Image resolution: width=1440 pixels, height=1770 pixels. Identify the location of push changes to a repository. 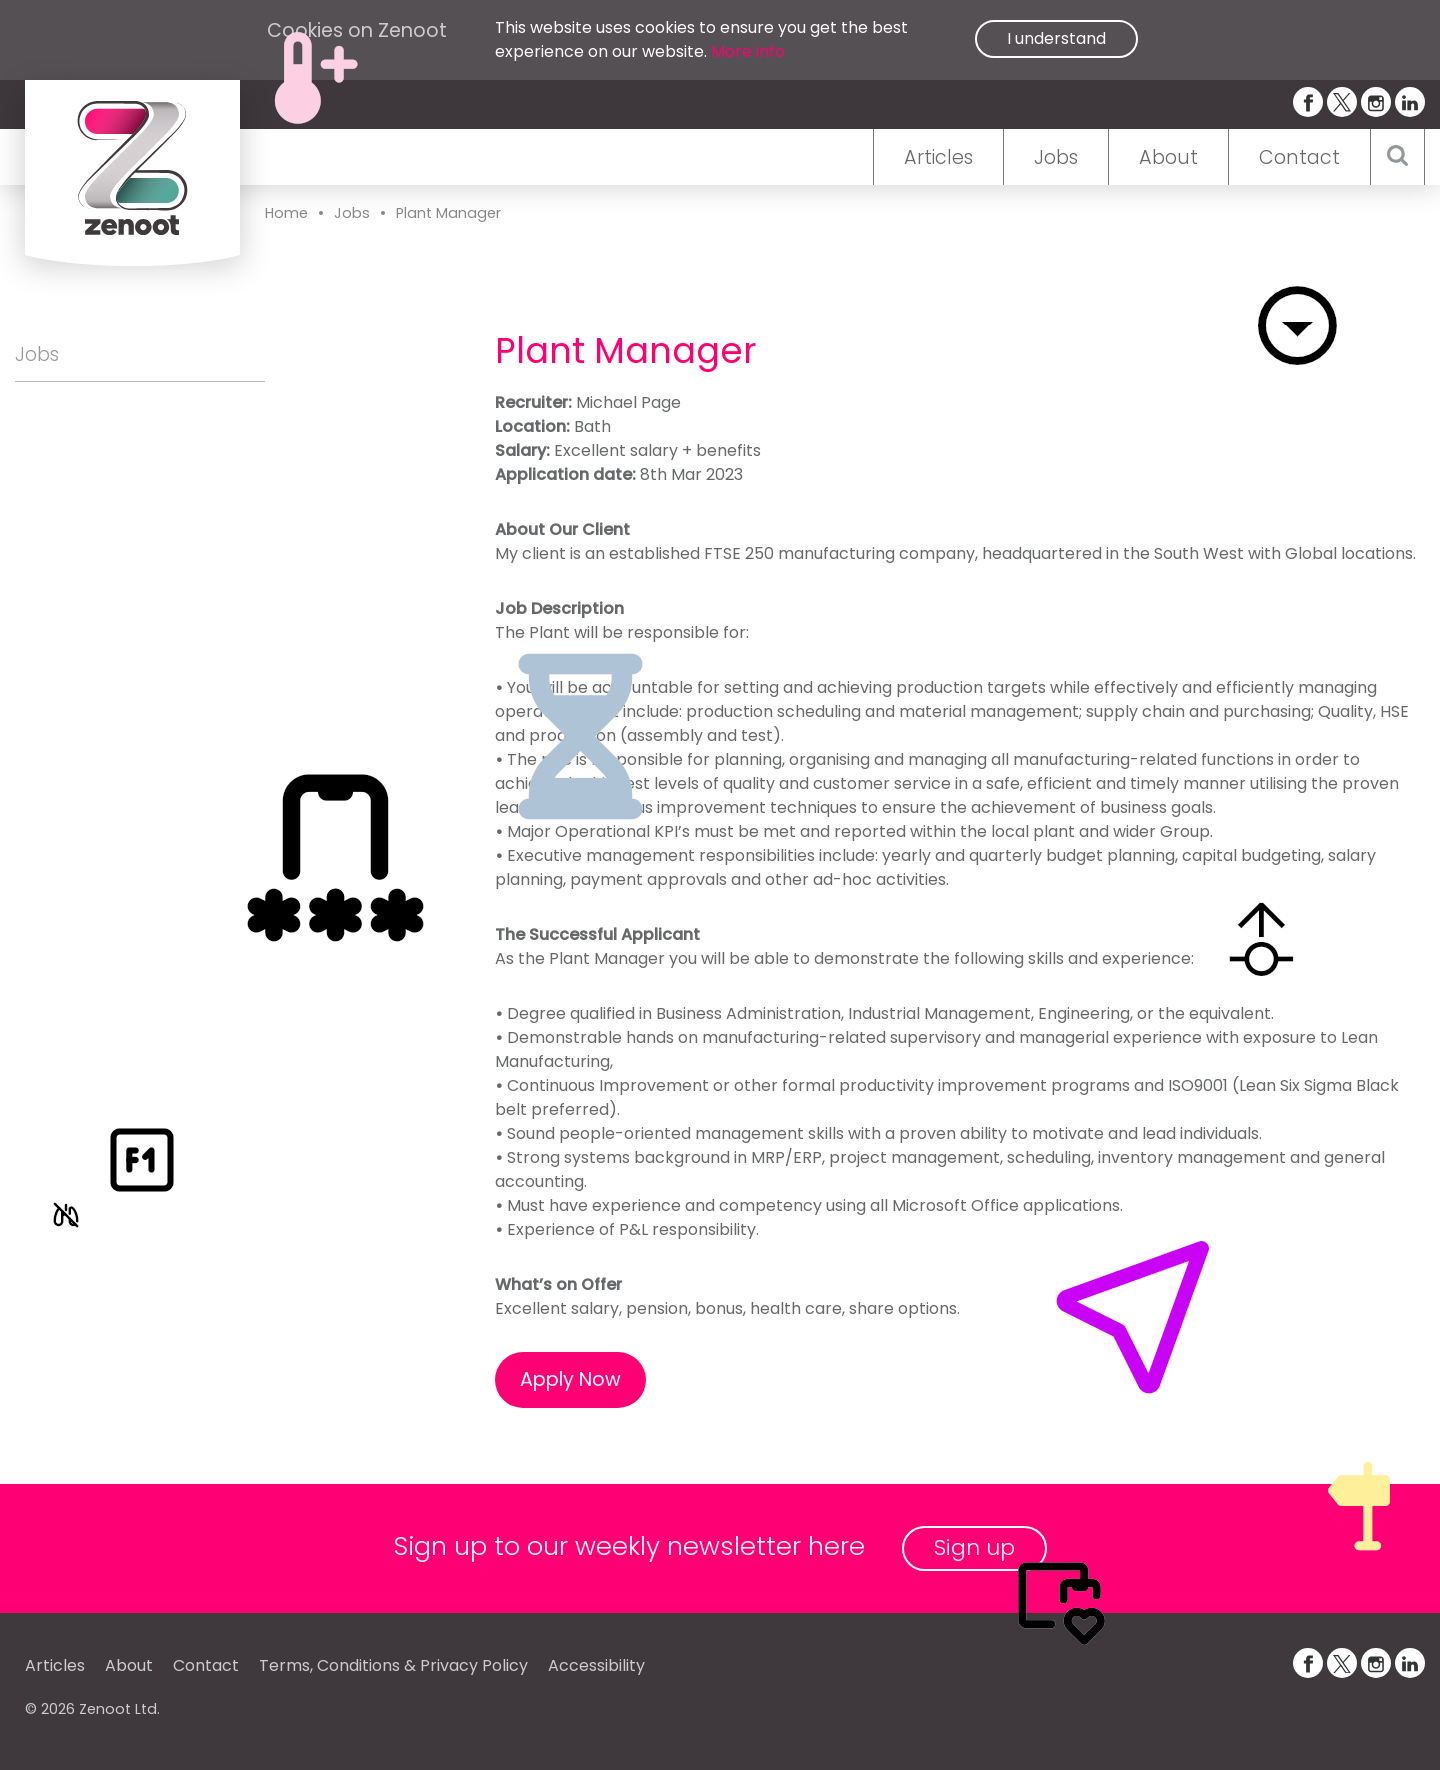
(1259, 937).